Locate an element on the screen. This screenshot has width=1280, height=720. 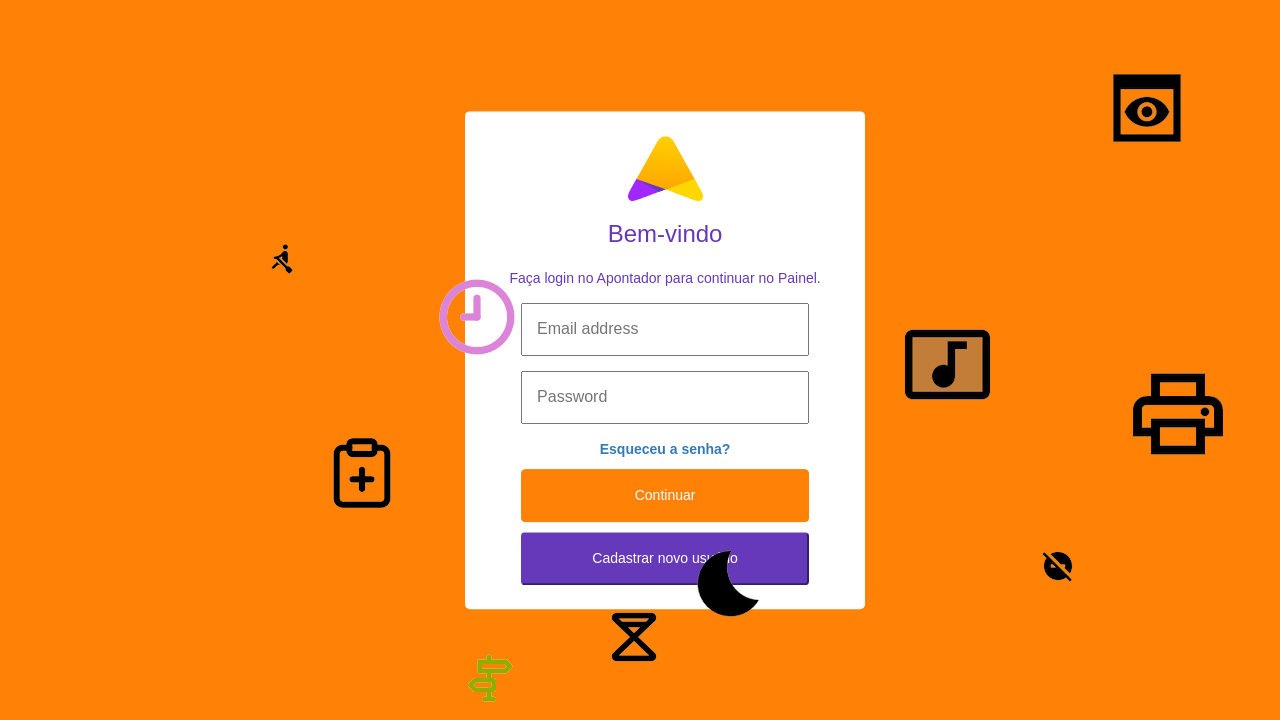
access rowing or kayaking activities is located at coordinates (281, 258).